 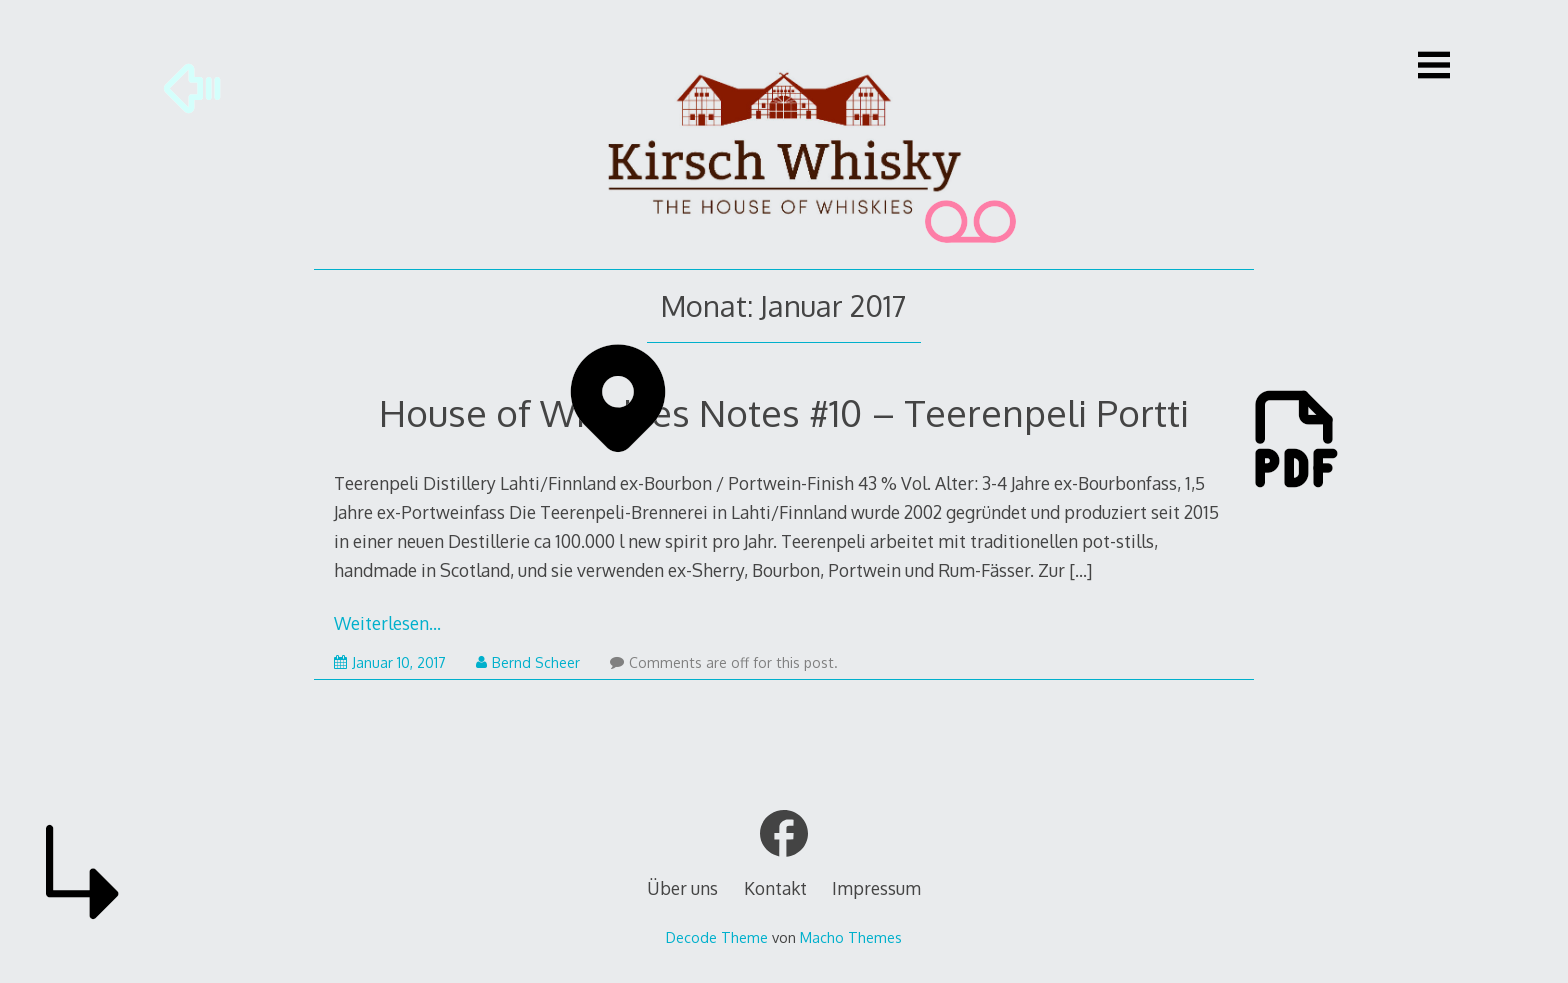 What do you see at coordinates (618, 397) in the screenshot?
I see `view or set a location on the map` at bounding box center [618, 397].